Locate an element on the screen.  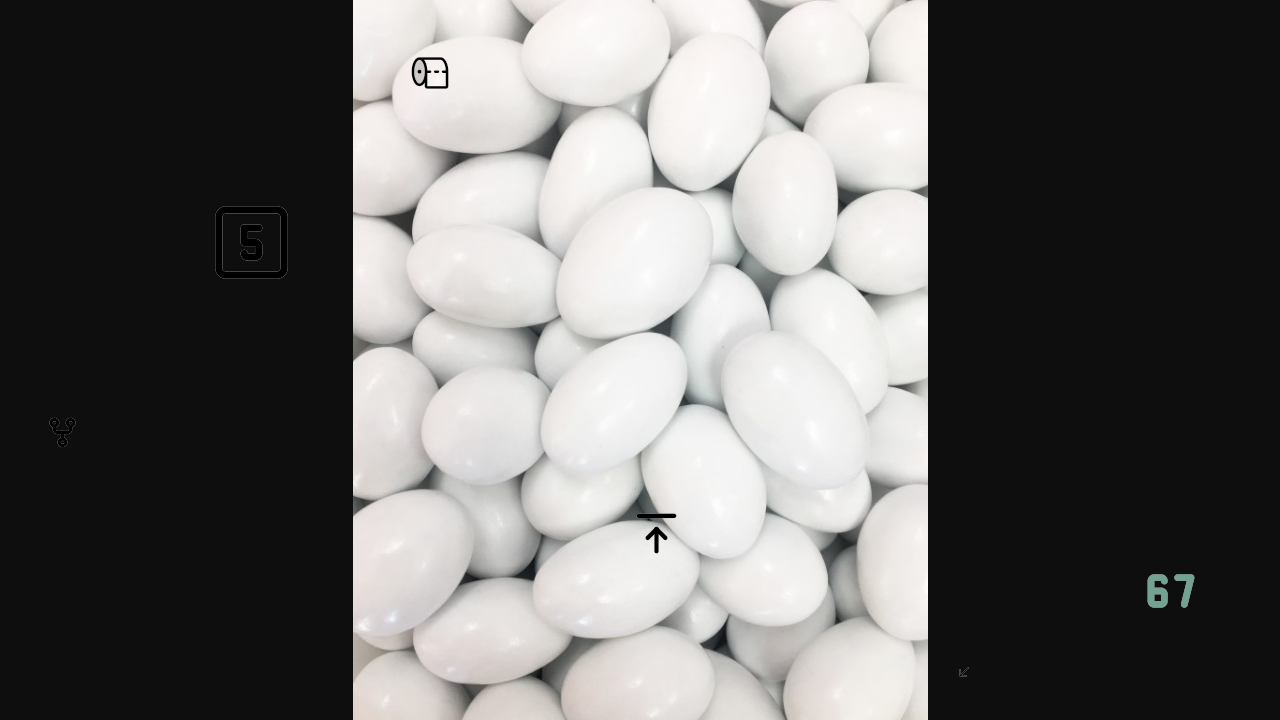
select or navigate to item number 5 is located at coordinates (251, 242).